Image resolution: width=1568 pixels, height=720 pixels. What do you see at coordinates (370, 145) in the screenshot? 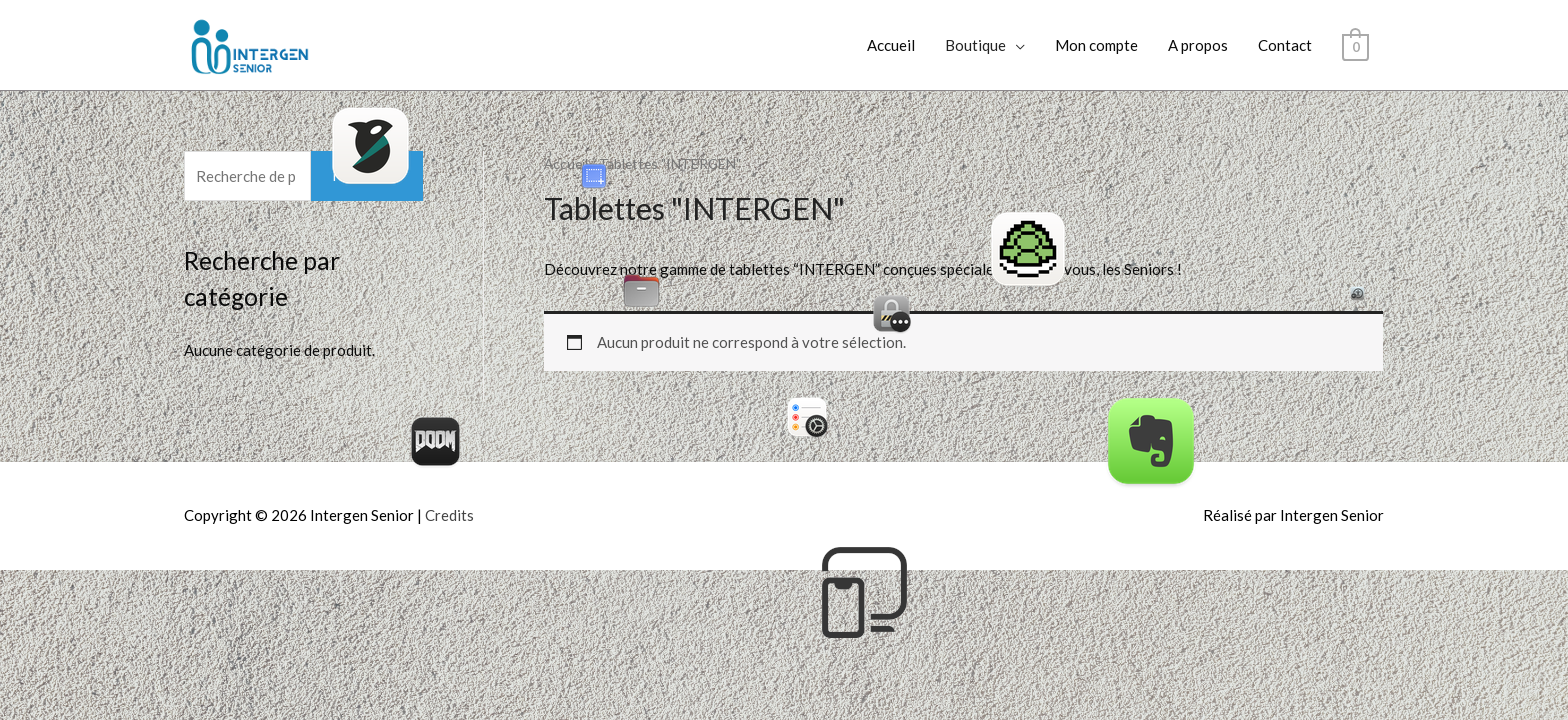
I see `open orca slicer 3d printing software` at bounding box center [370, 145].